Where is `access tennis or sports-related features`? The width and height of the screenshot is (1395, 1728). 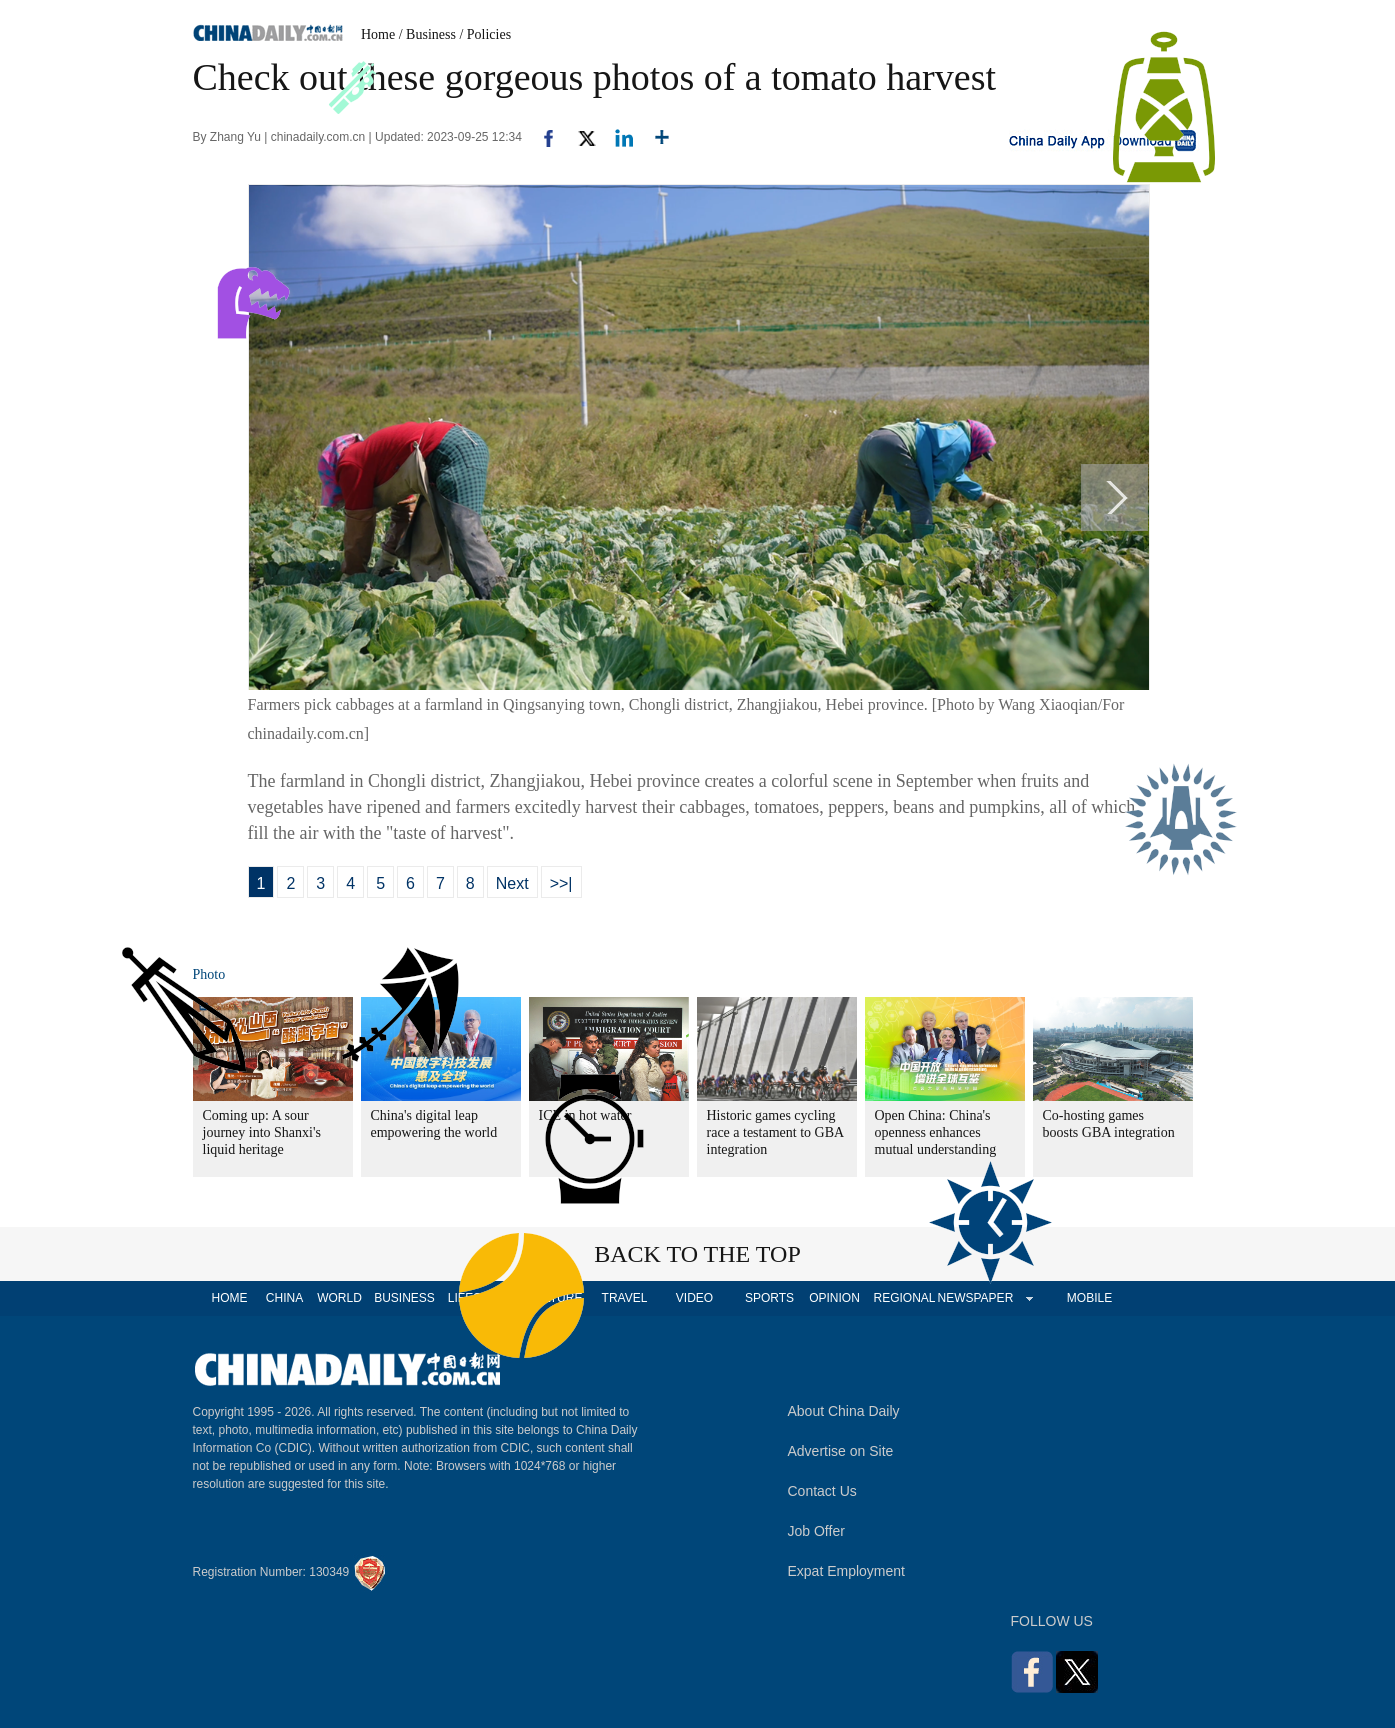
access tennis or sports-related features is located at coordinates (521, 1295).